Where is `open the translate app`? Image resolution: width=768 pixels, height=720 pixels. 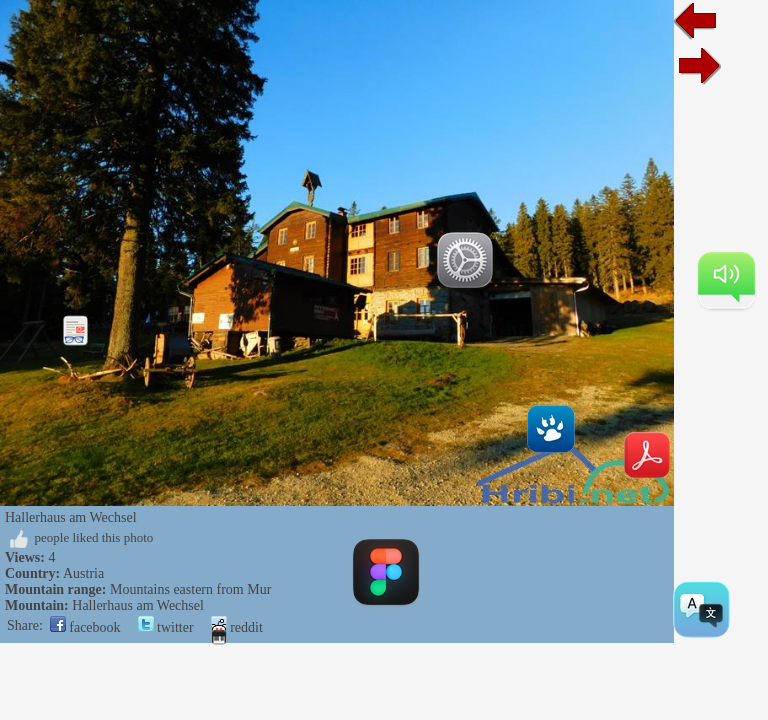
open the translate app is located at coordinates (701, 609).